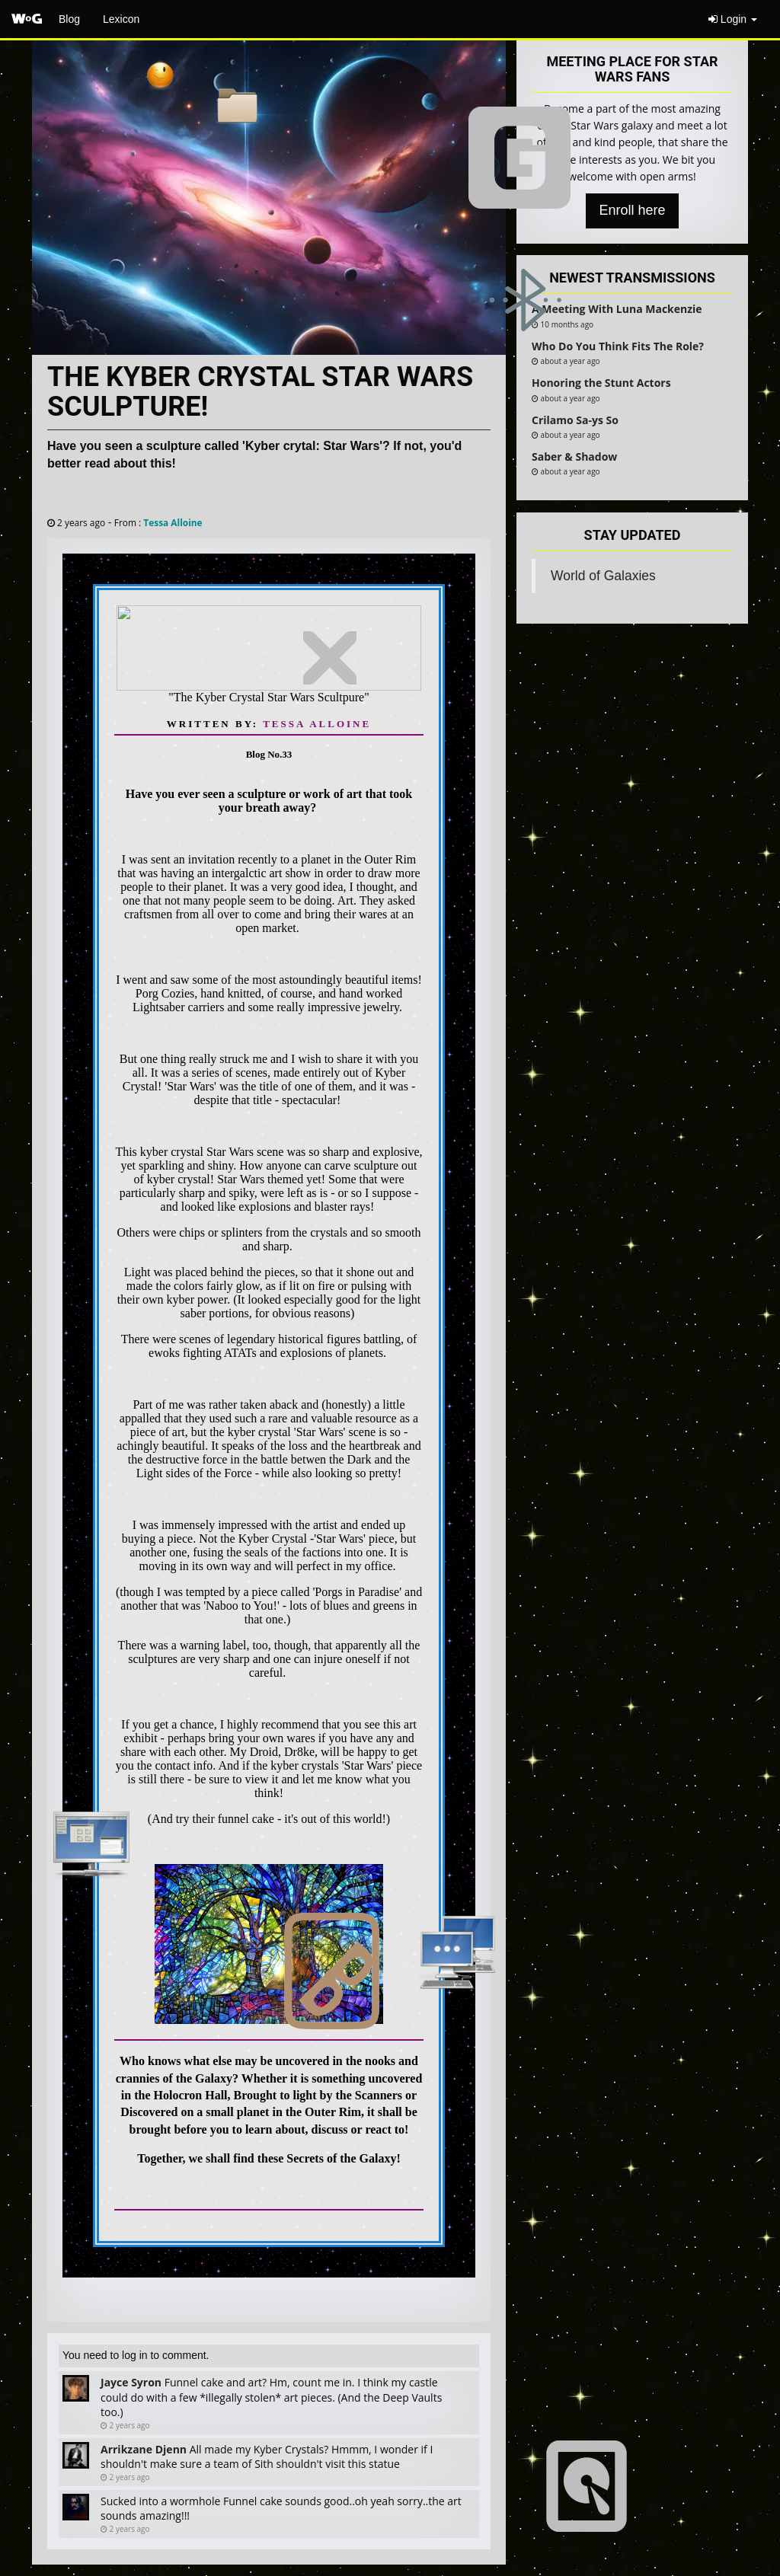  Describe the element at coordinates (160, 76) in the screenshot. I see `insert a wink emoji into your message` at that location.